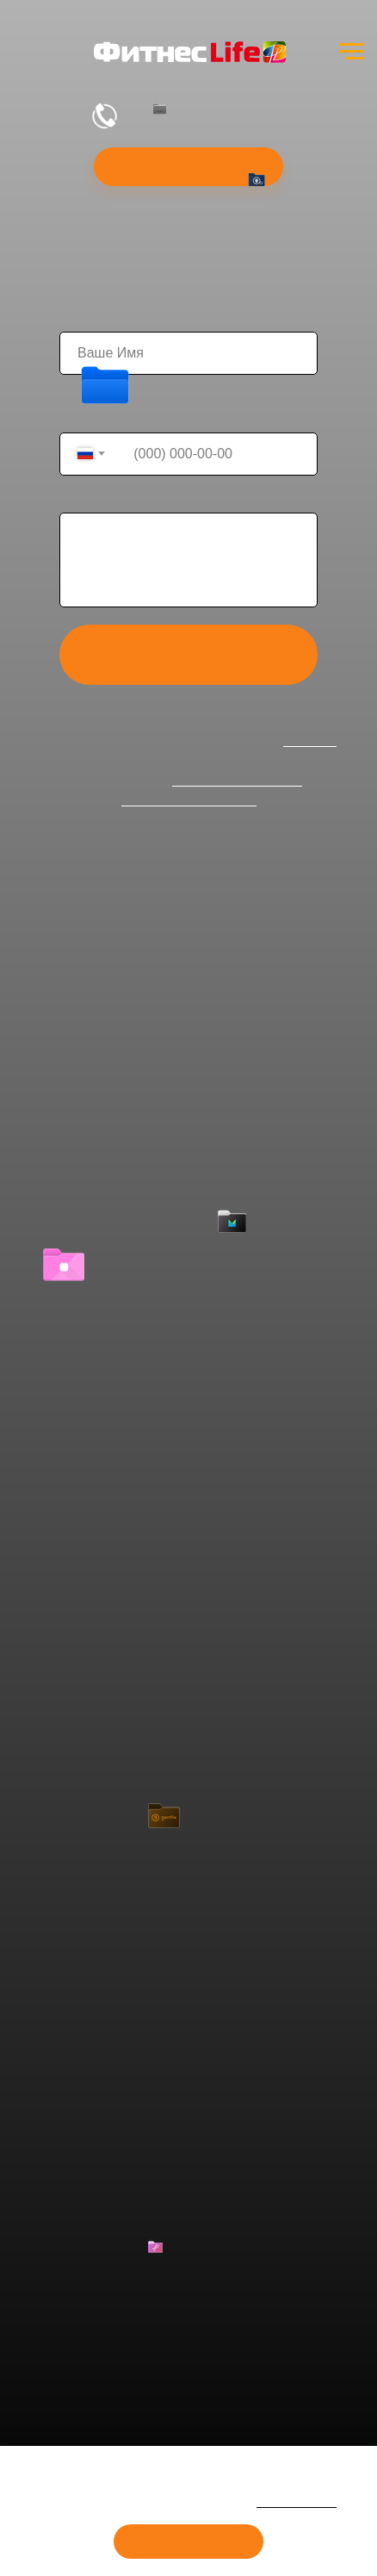  Describe the element at coordinates (155, 2247) in the screenshot. I see `open biology course files` at that location.